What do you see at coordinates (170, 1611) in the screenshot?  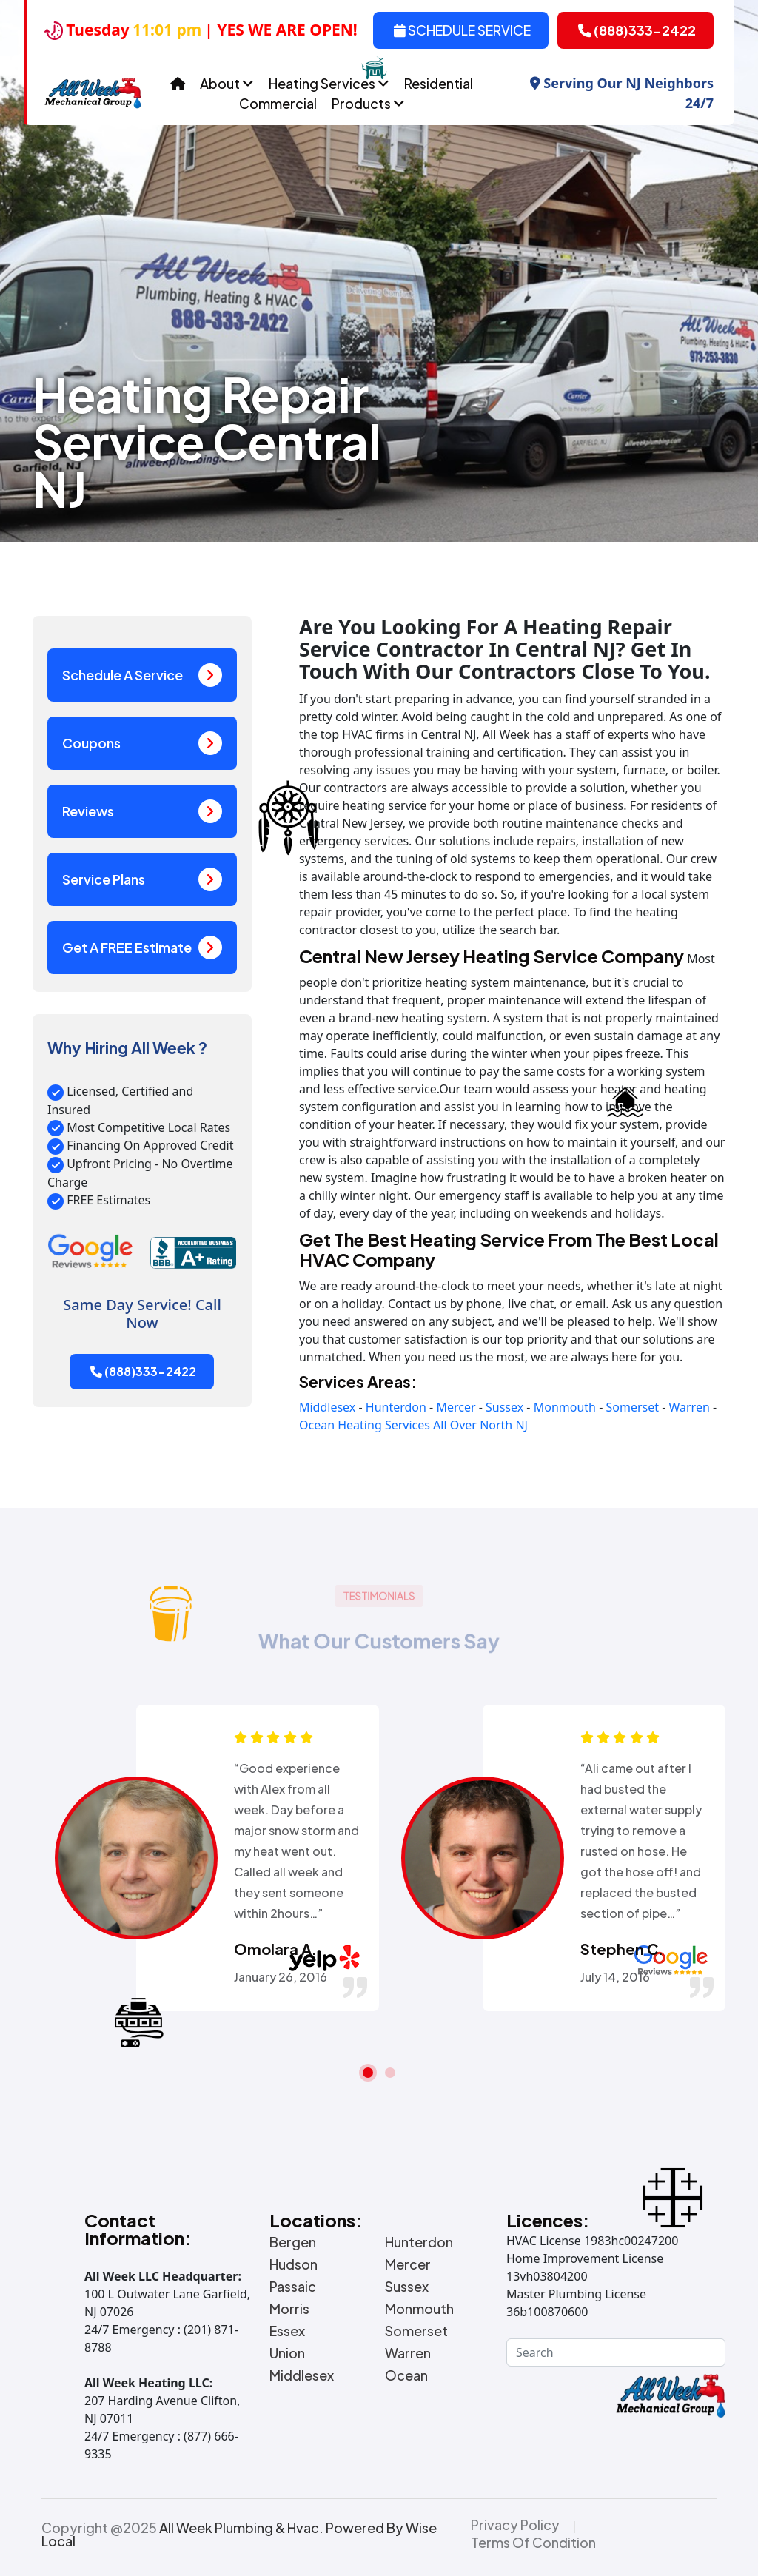 I see `a bucket or container item in game inventory` at bounding box center [170, 1611].